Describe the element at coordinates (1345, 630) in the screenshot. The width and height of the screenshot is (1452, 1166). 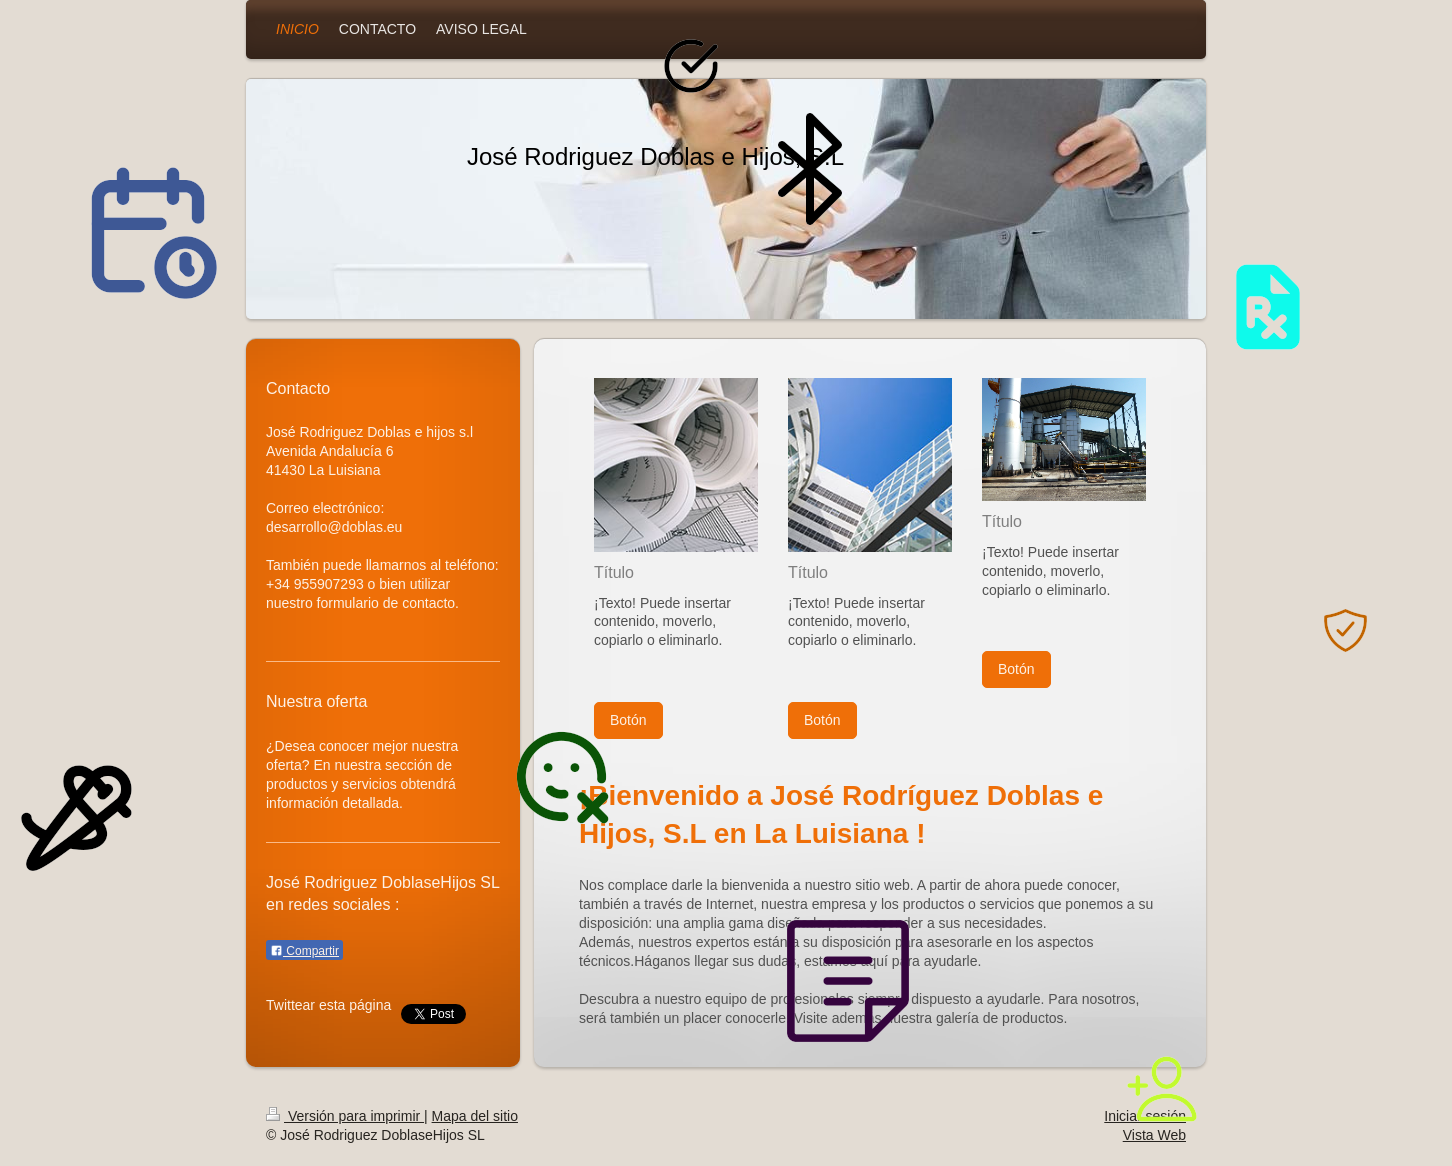
I see `indicates verified security or protection status` at that location.